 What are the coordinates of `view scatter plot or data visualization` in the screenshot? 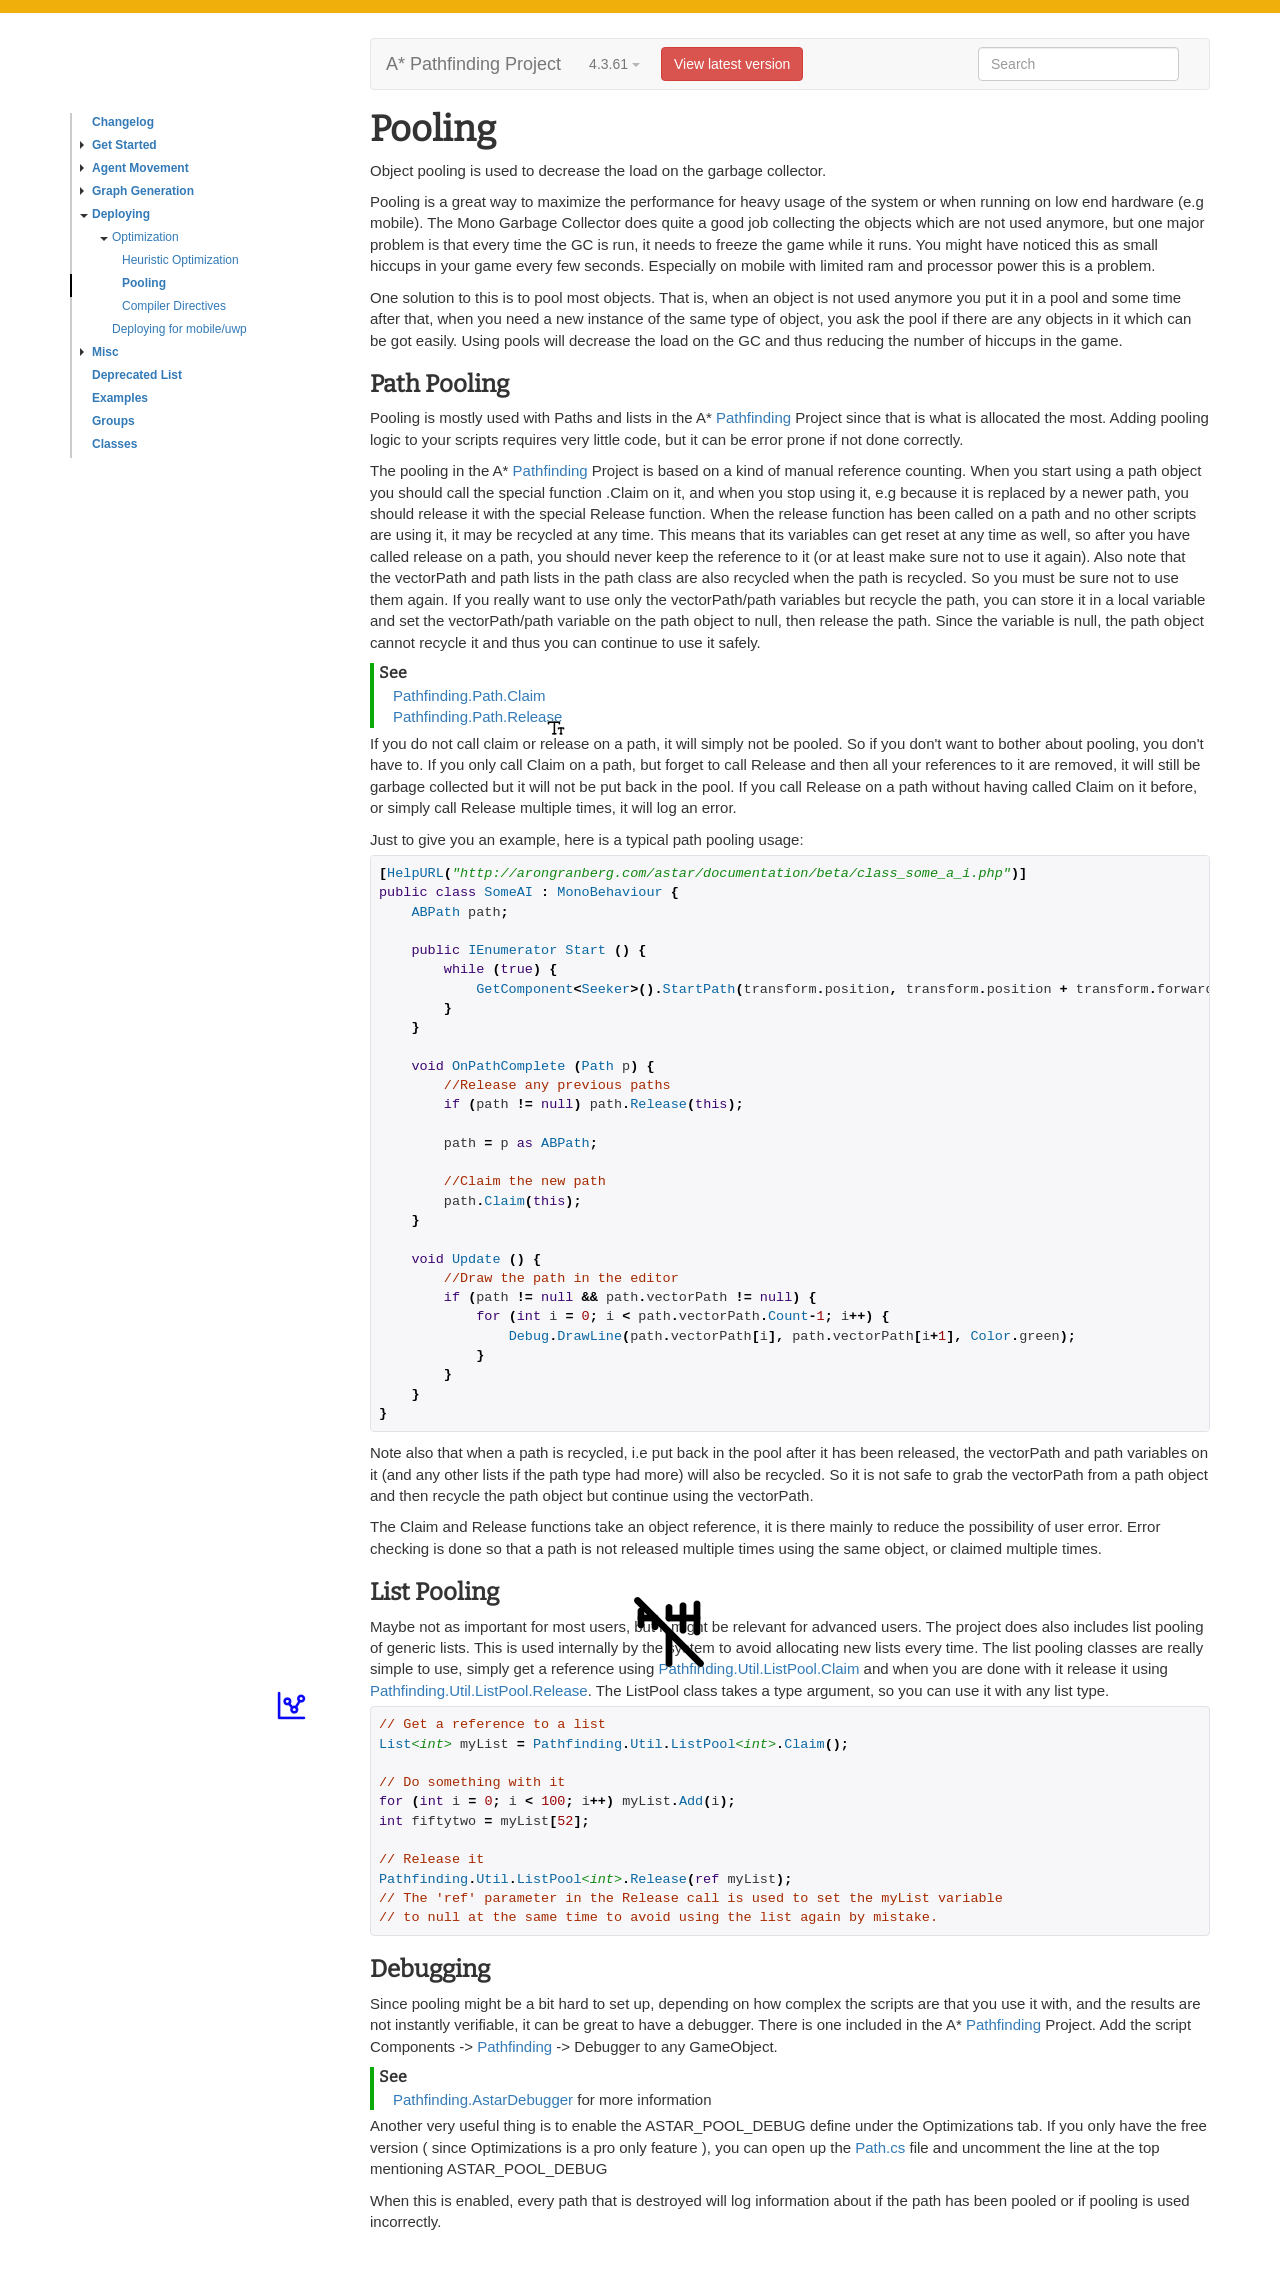 It's located at (291, 1705).